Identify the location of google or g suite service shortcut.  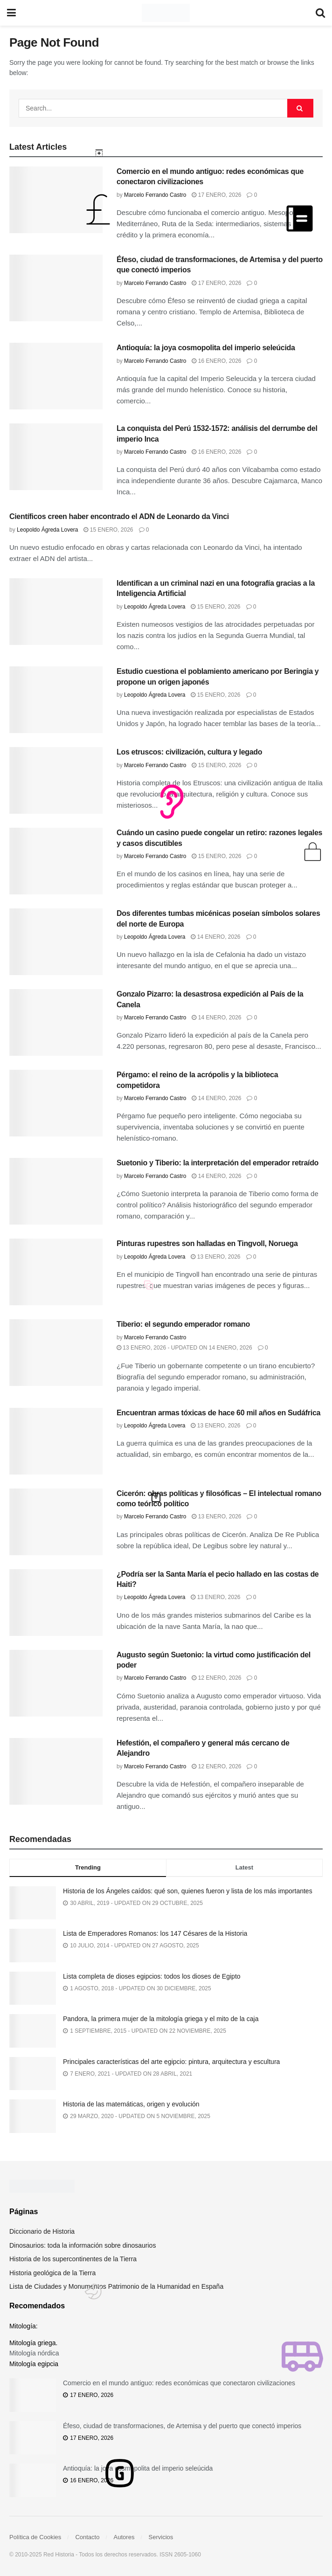
(119, 2473).